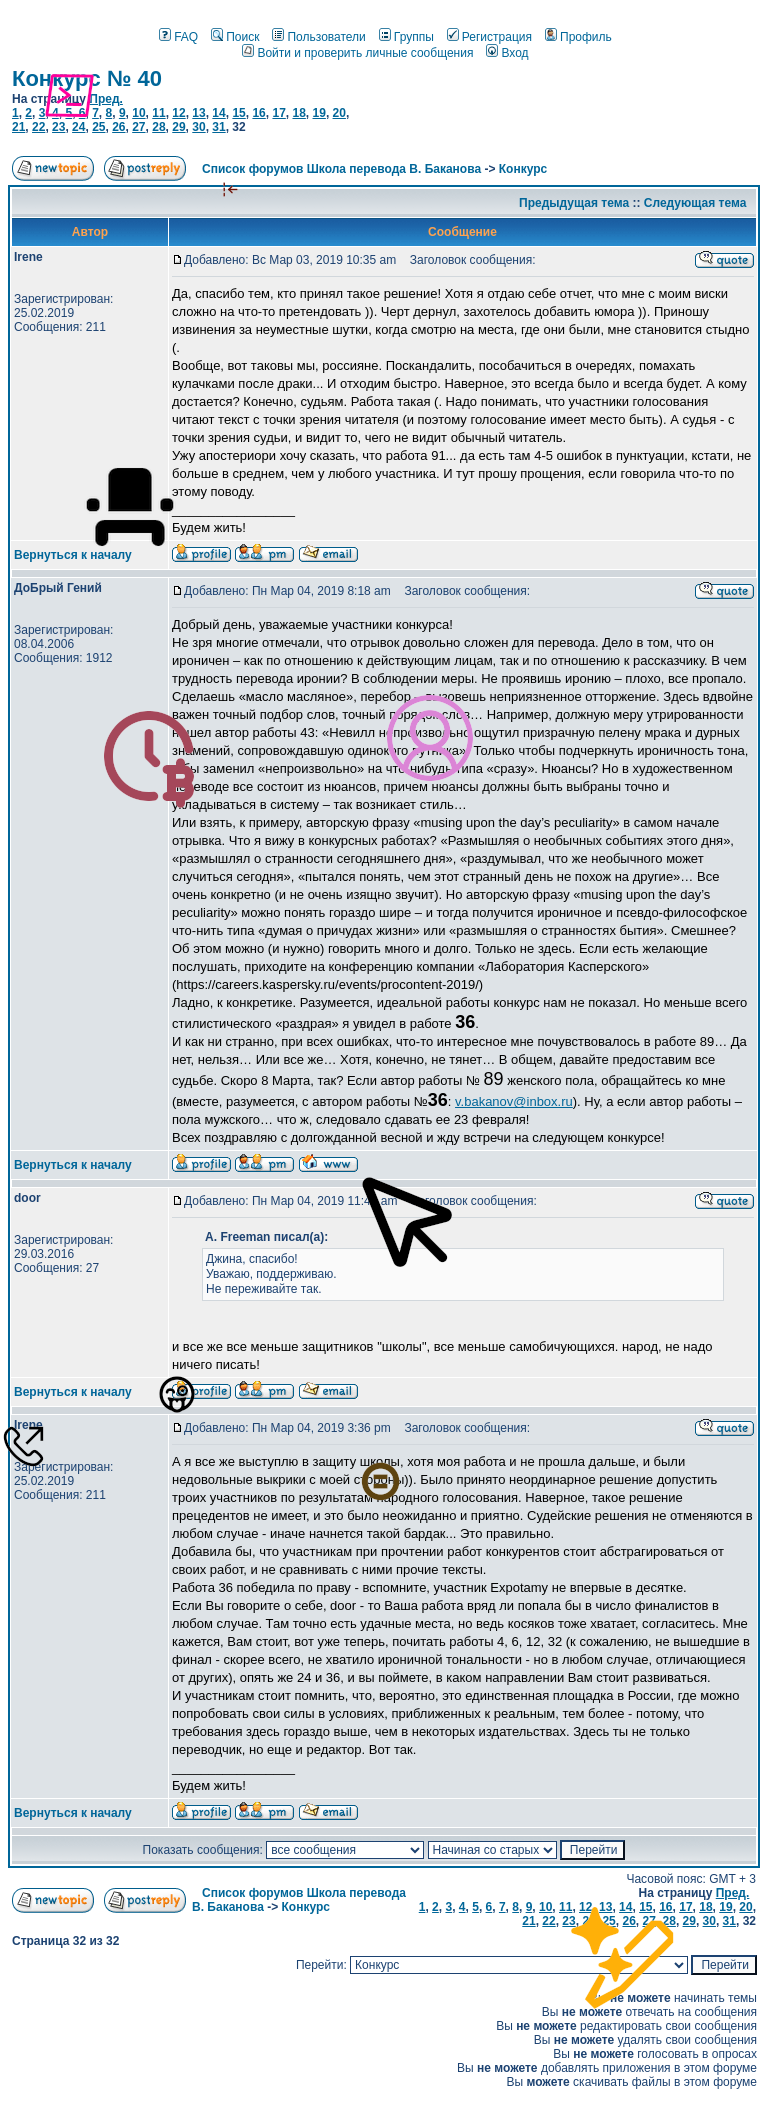  What do you see at coordinates (230, 189) in the screenshot?
I see `collapse panel to the left` at bounding box center [230, 189].